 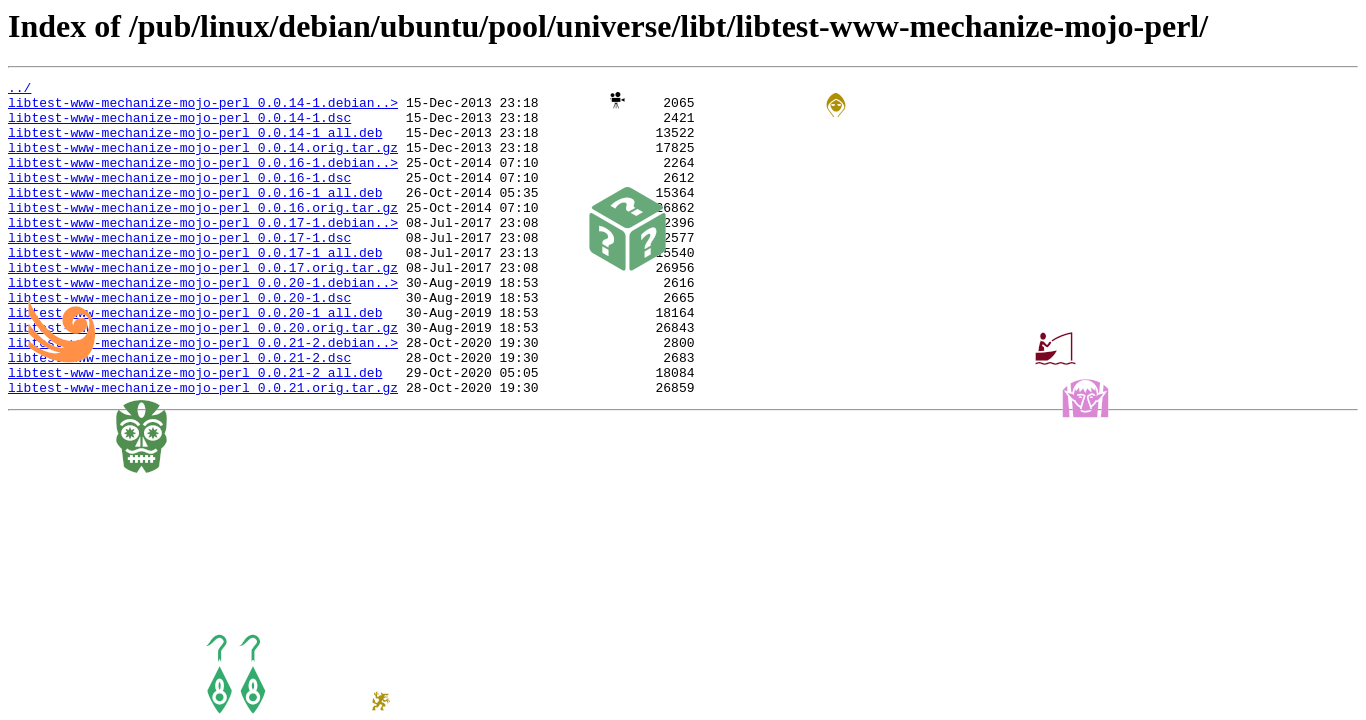 I want to click on randomize or shuffle selection, so click(x=627, y=229).